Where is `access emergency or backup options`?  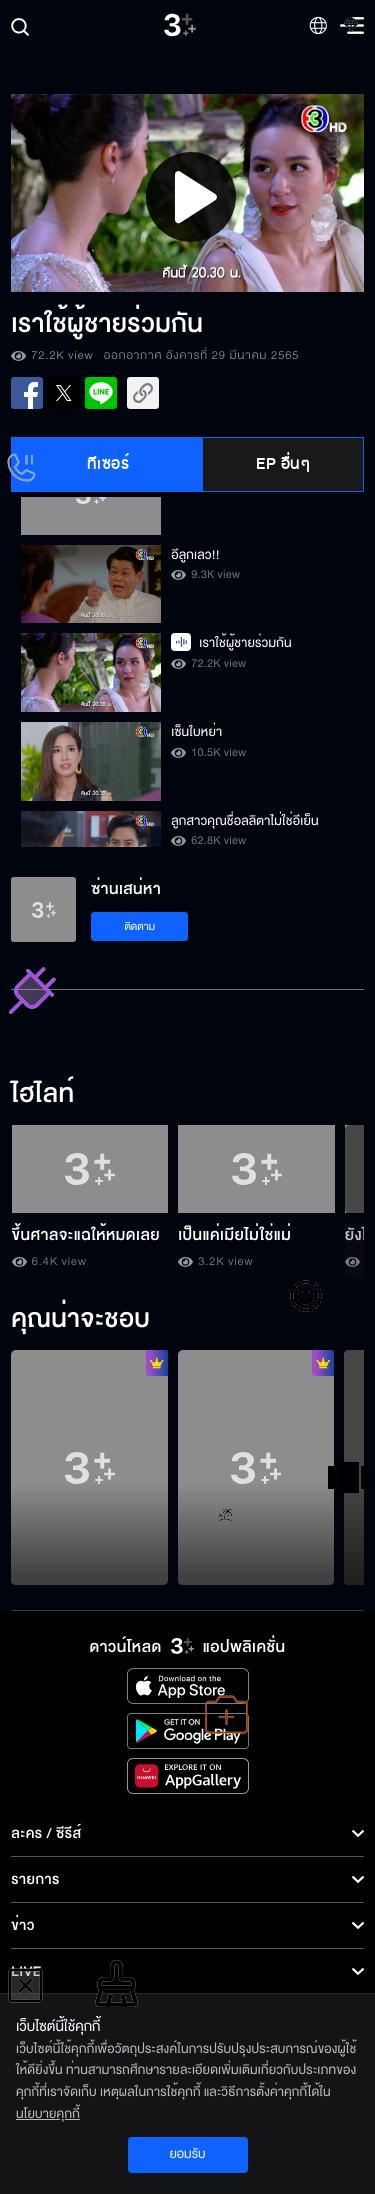
access emergency or backup options is located at coordinates (351, 25).